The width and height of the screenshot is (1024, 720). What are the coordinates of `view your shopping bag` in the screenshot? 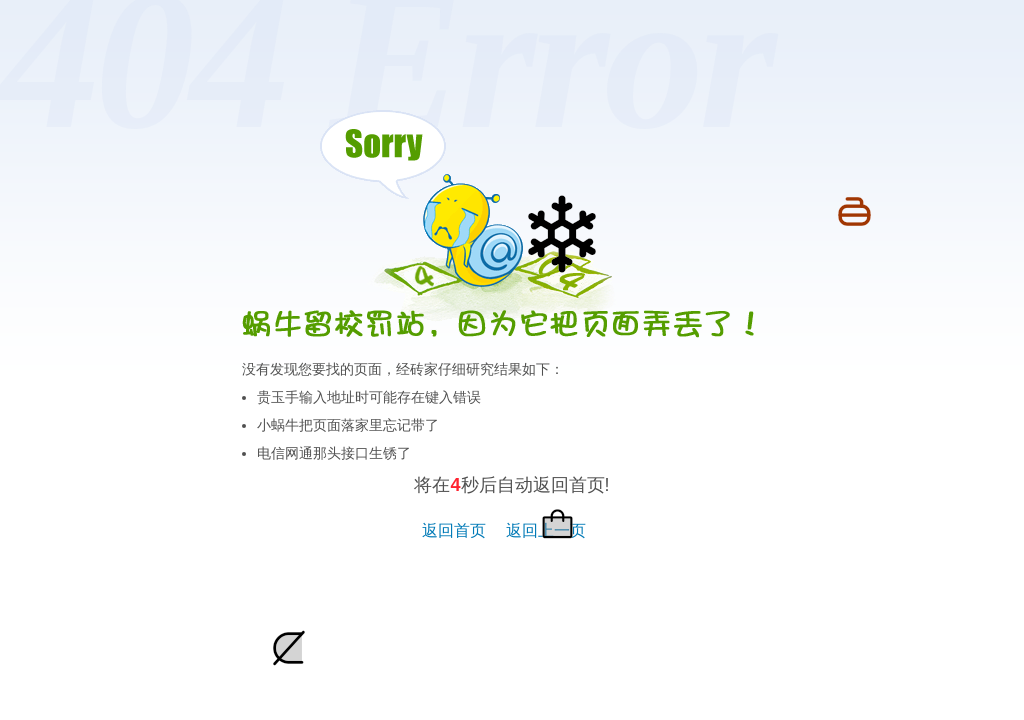 It's located at (557, 525).